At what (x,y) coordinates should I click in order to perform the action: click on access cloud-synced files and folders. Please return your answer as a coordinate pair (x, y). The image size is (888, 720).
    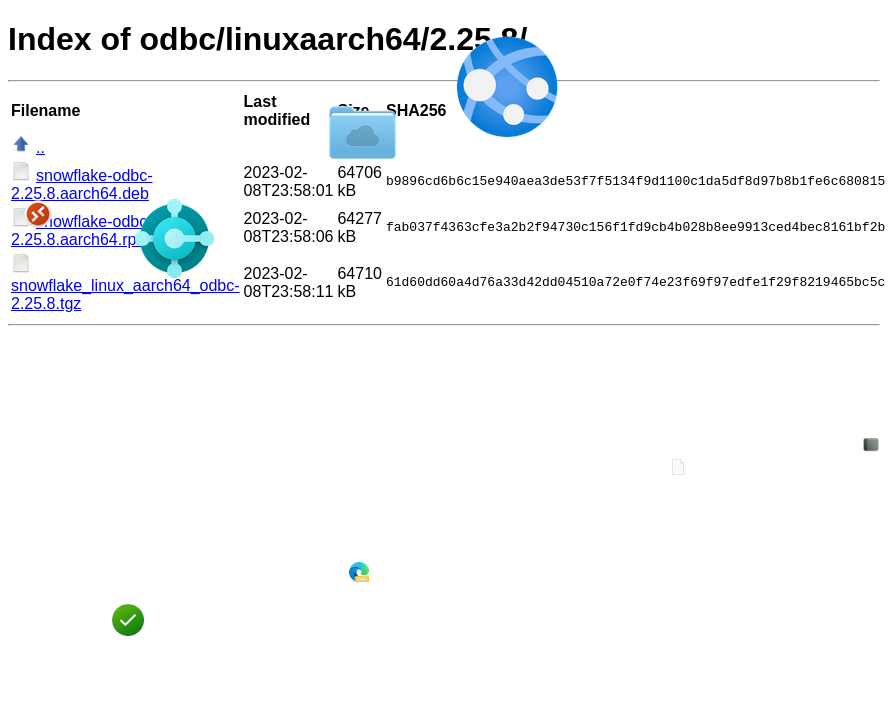
    Looking at the image, I should click on (362, 132).